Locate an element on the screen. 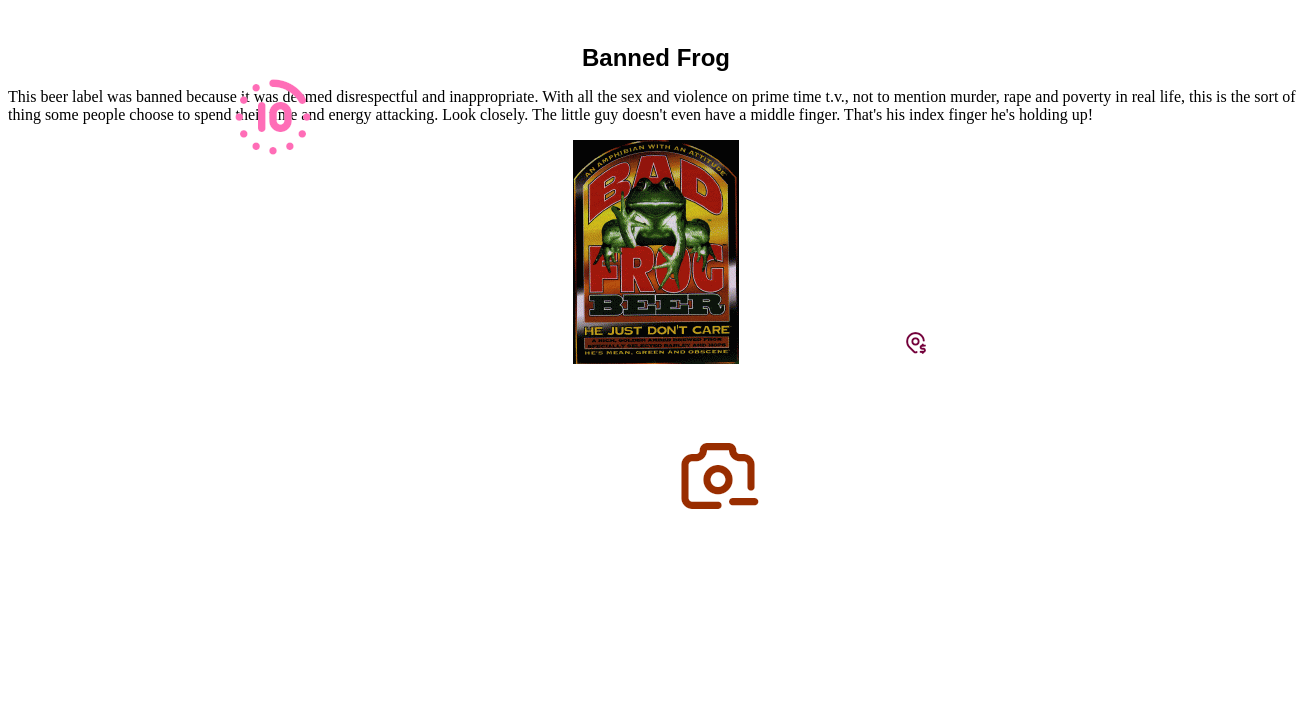 Image resolution: width=1312 pixels, height=720 pixels. set a 10-second timer or countdown is located at coordinates (273, 117).